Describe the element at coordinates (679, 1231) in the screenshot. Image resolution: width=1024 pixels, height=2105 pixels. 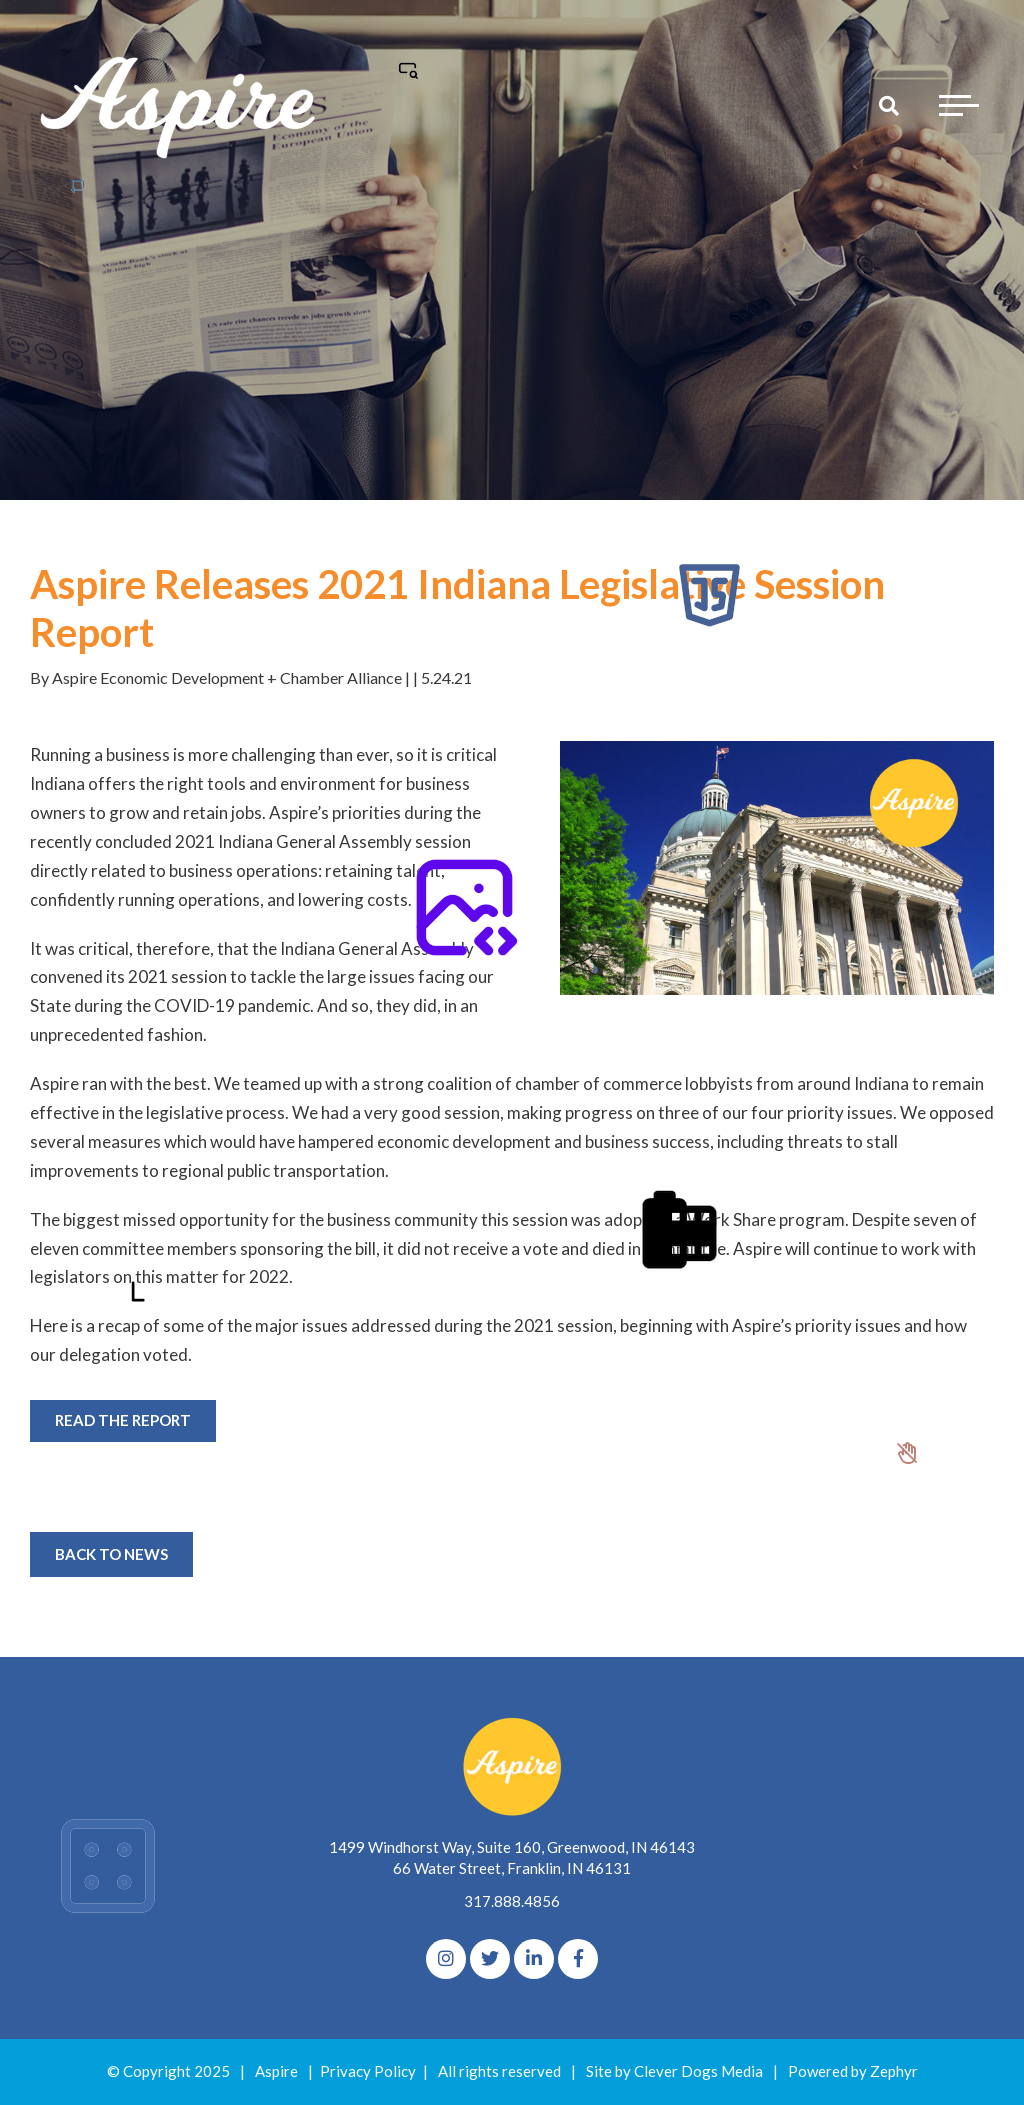
I see `access photos from camera roll` at that location.